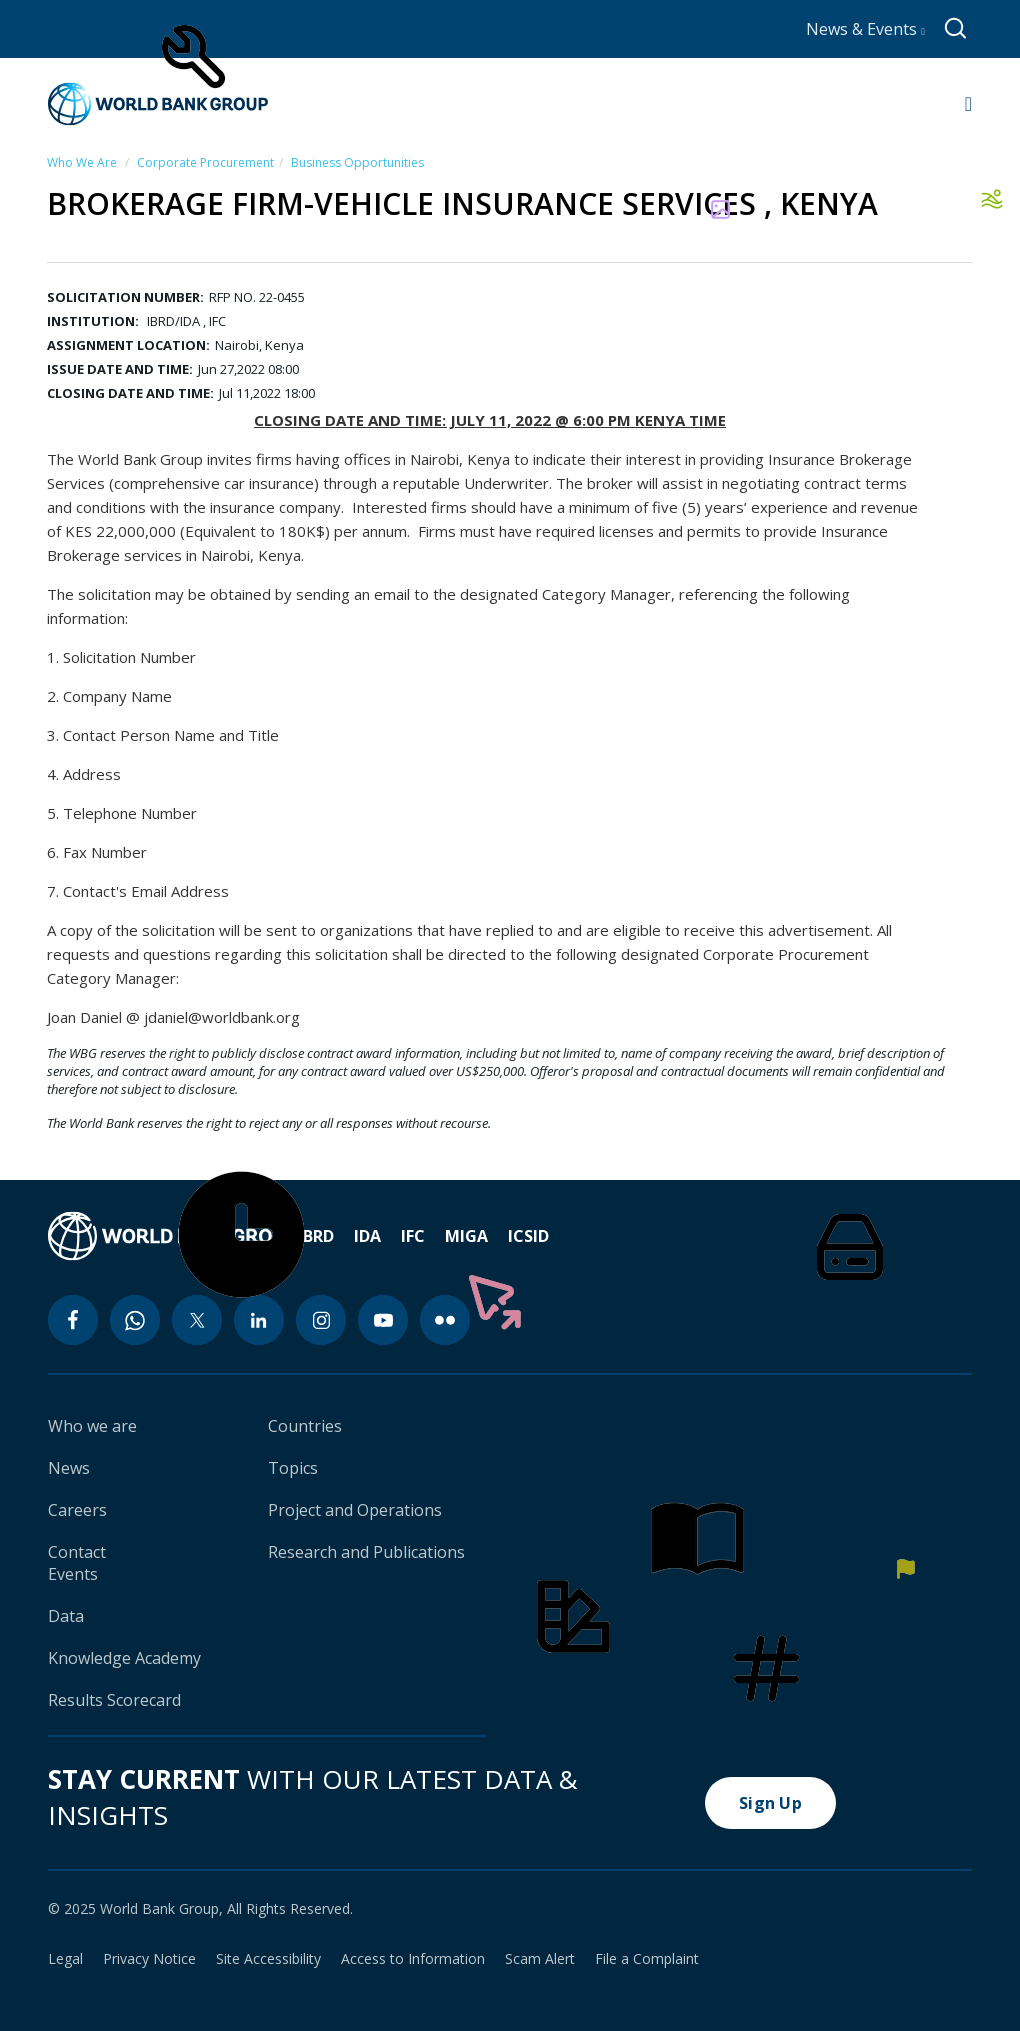 This screenshot has height=2031, width=1020. Describe the element at coordinates (241, 1234) in the screenshot. I see `view current time` at that location.